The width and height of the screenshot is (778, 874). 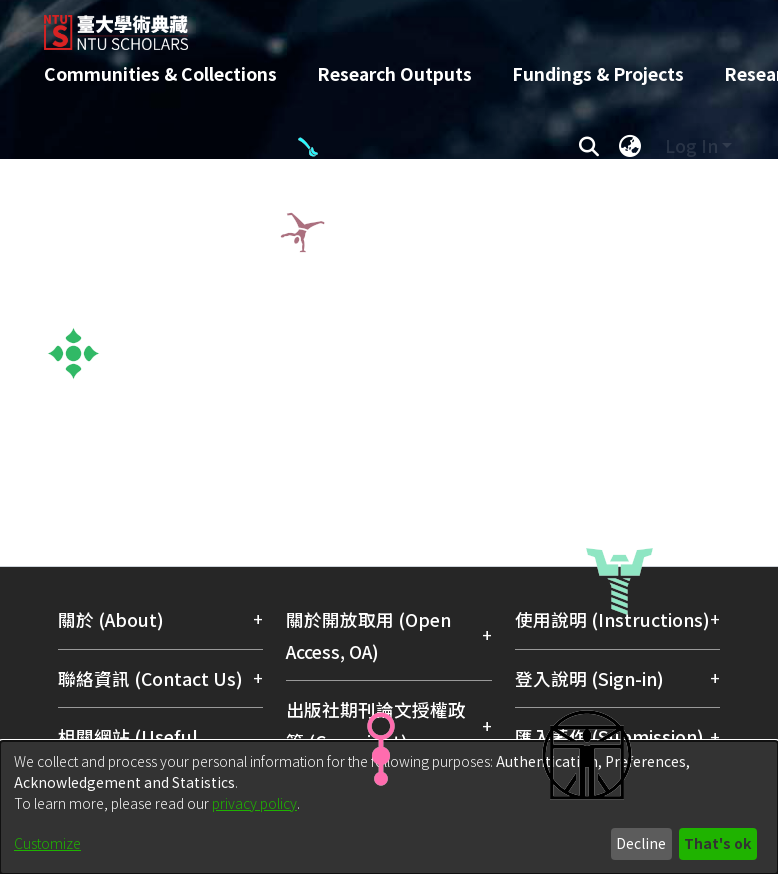 What do you see at coordinates (308, 147) in the screenshot?
I see `ice cream scoop tool or utensil icon` at bounding box center [308, 147].